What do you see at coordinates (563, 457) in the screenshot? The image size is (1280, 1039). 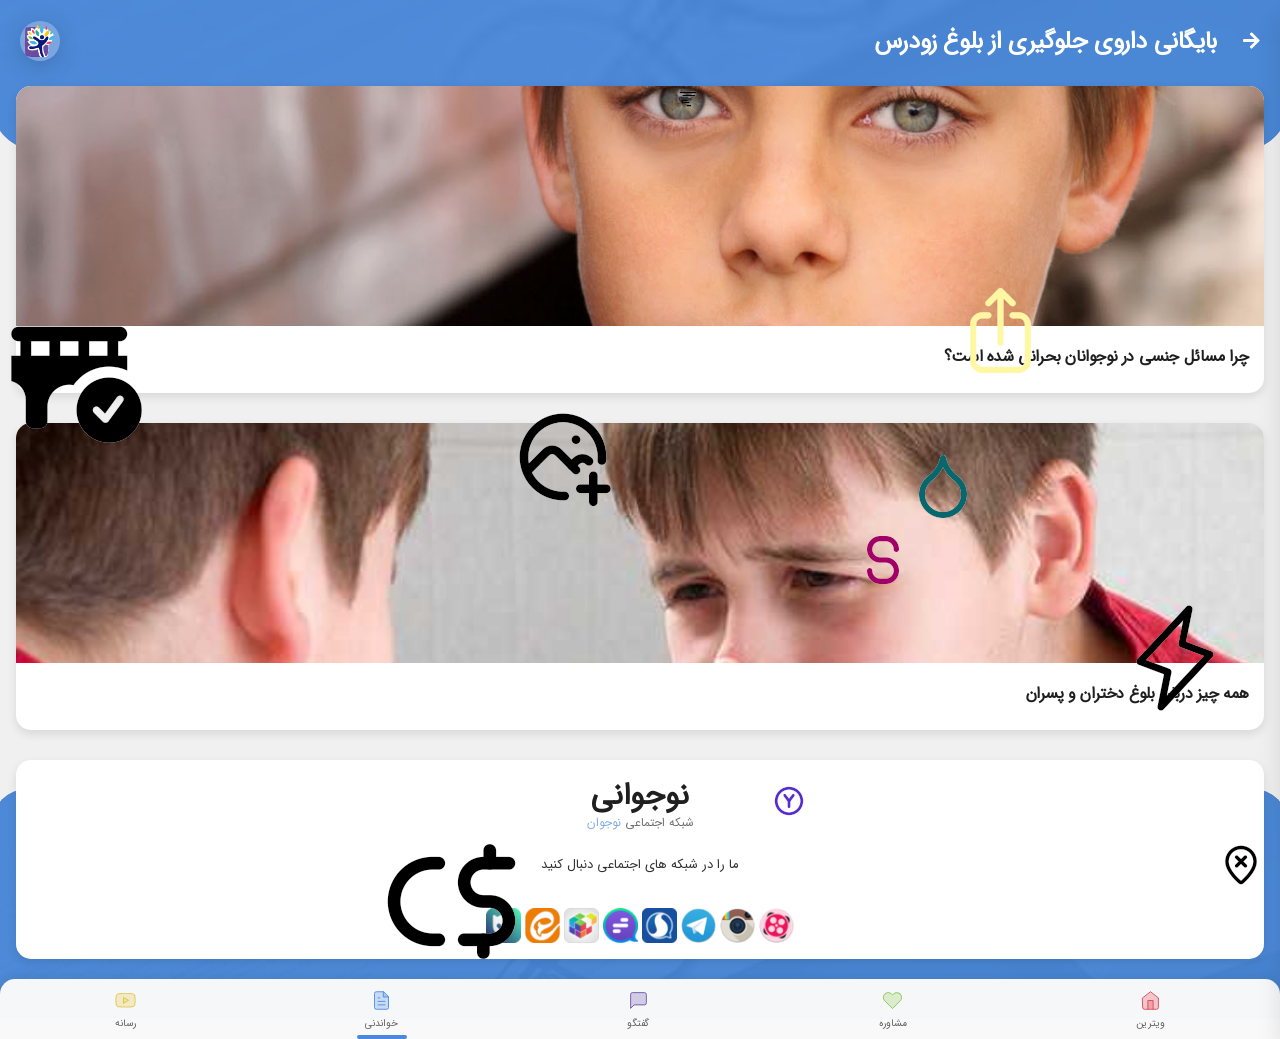 I see `add a new photo to your collection` at bounding box center [563, 457].